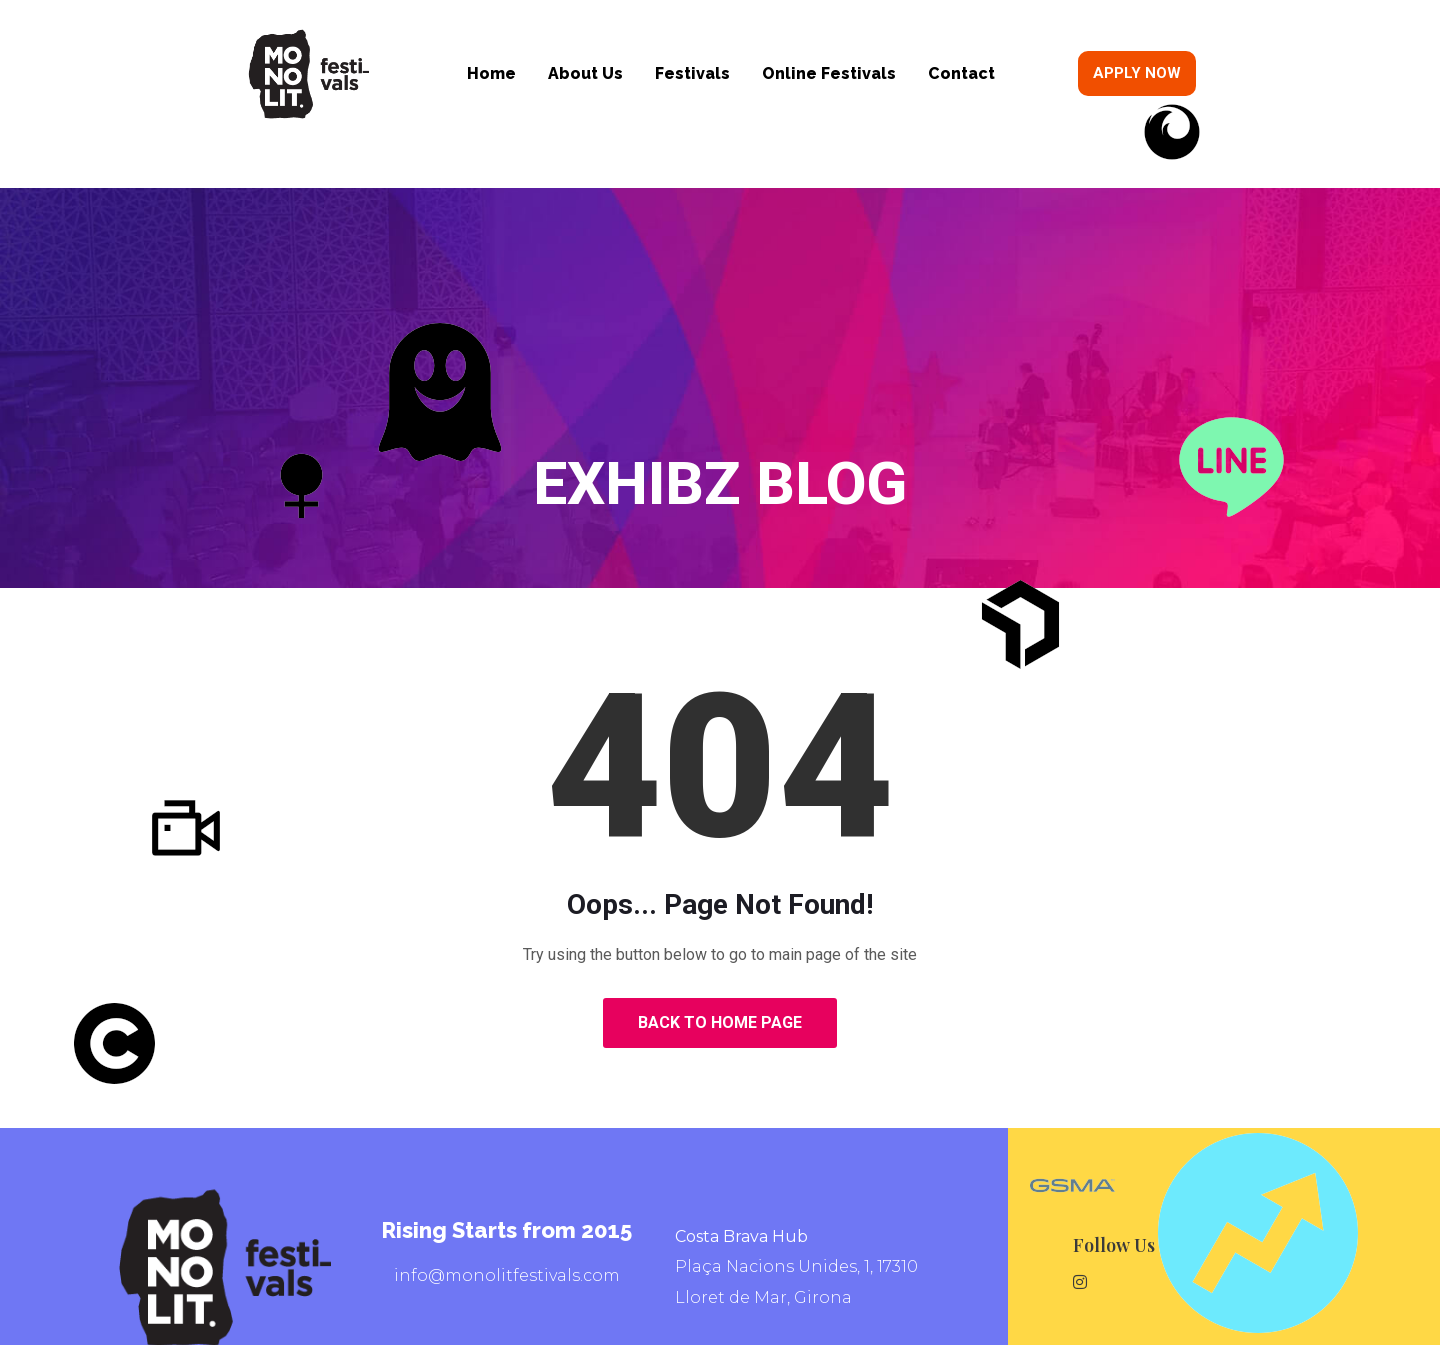  What do you see at coordinates (1231, 466) in the screenshot?
I see `open the LINE messaging app` at bounding box center [1231, 466].